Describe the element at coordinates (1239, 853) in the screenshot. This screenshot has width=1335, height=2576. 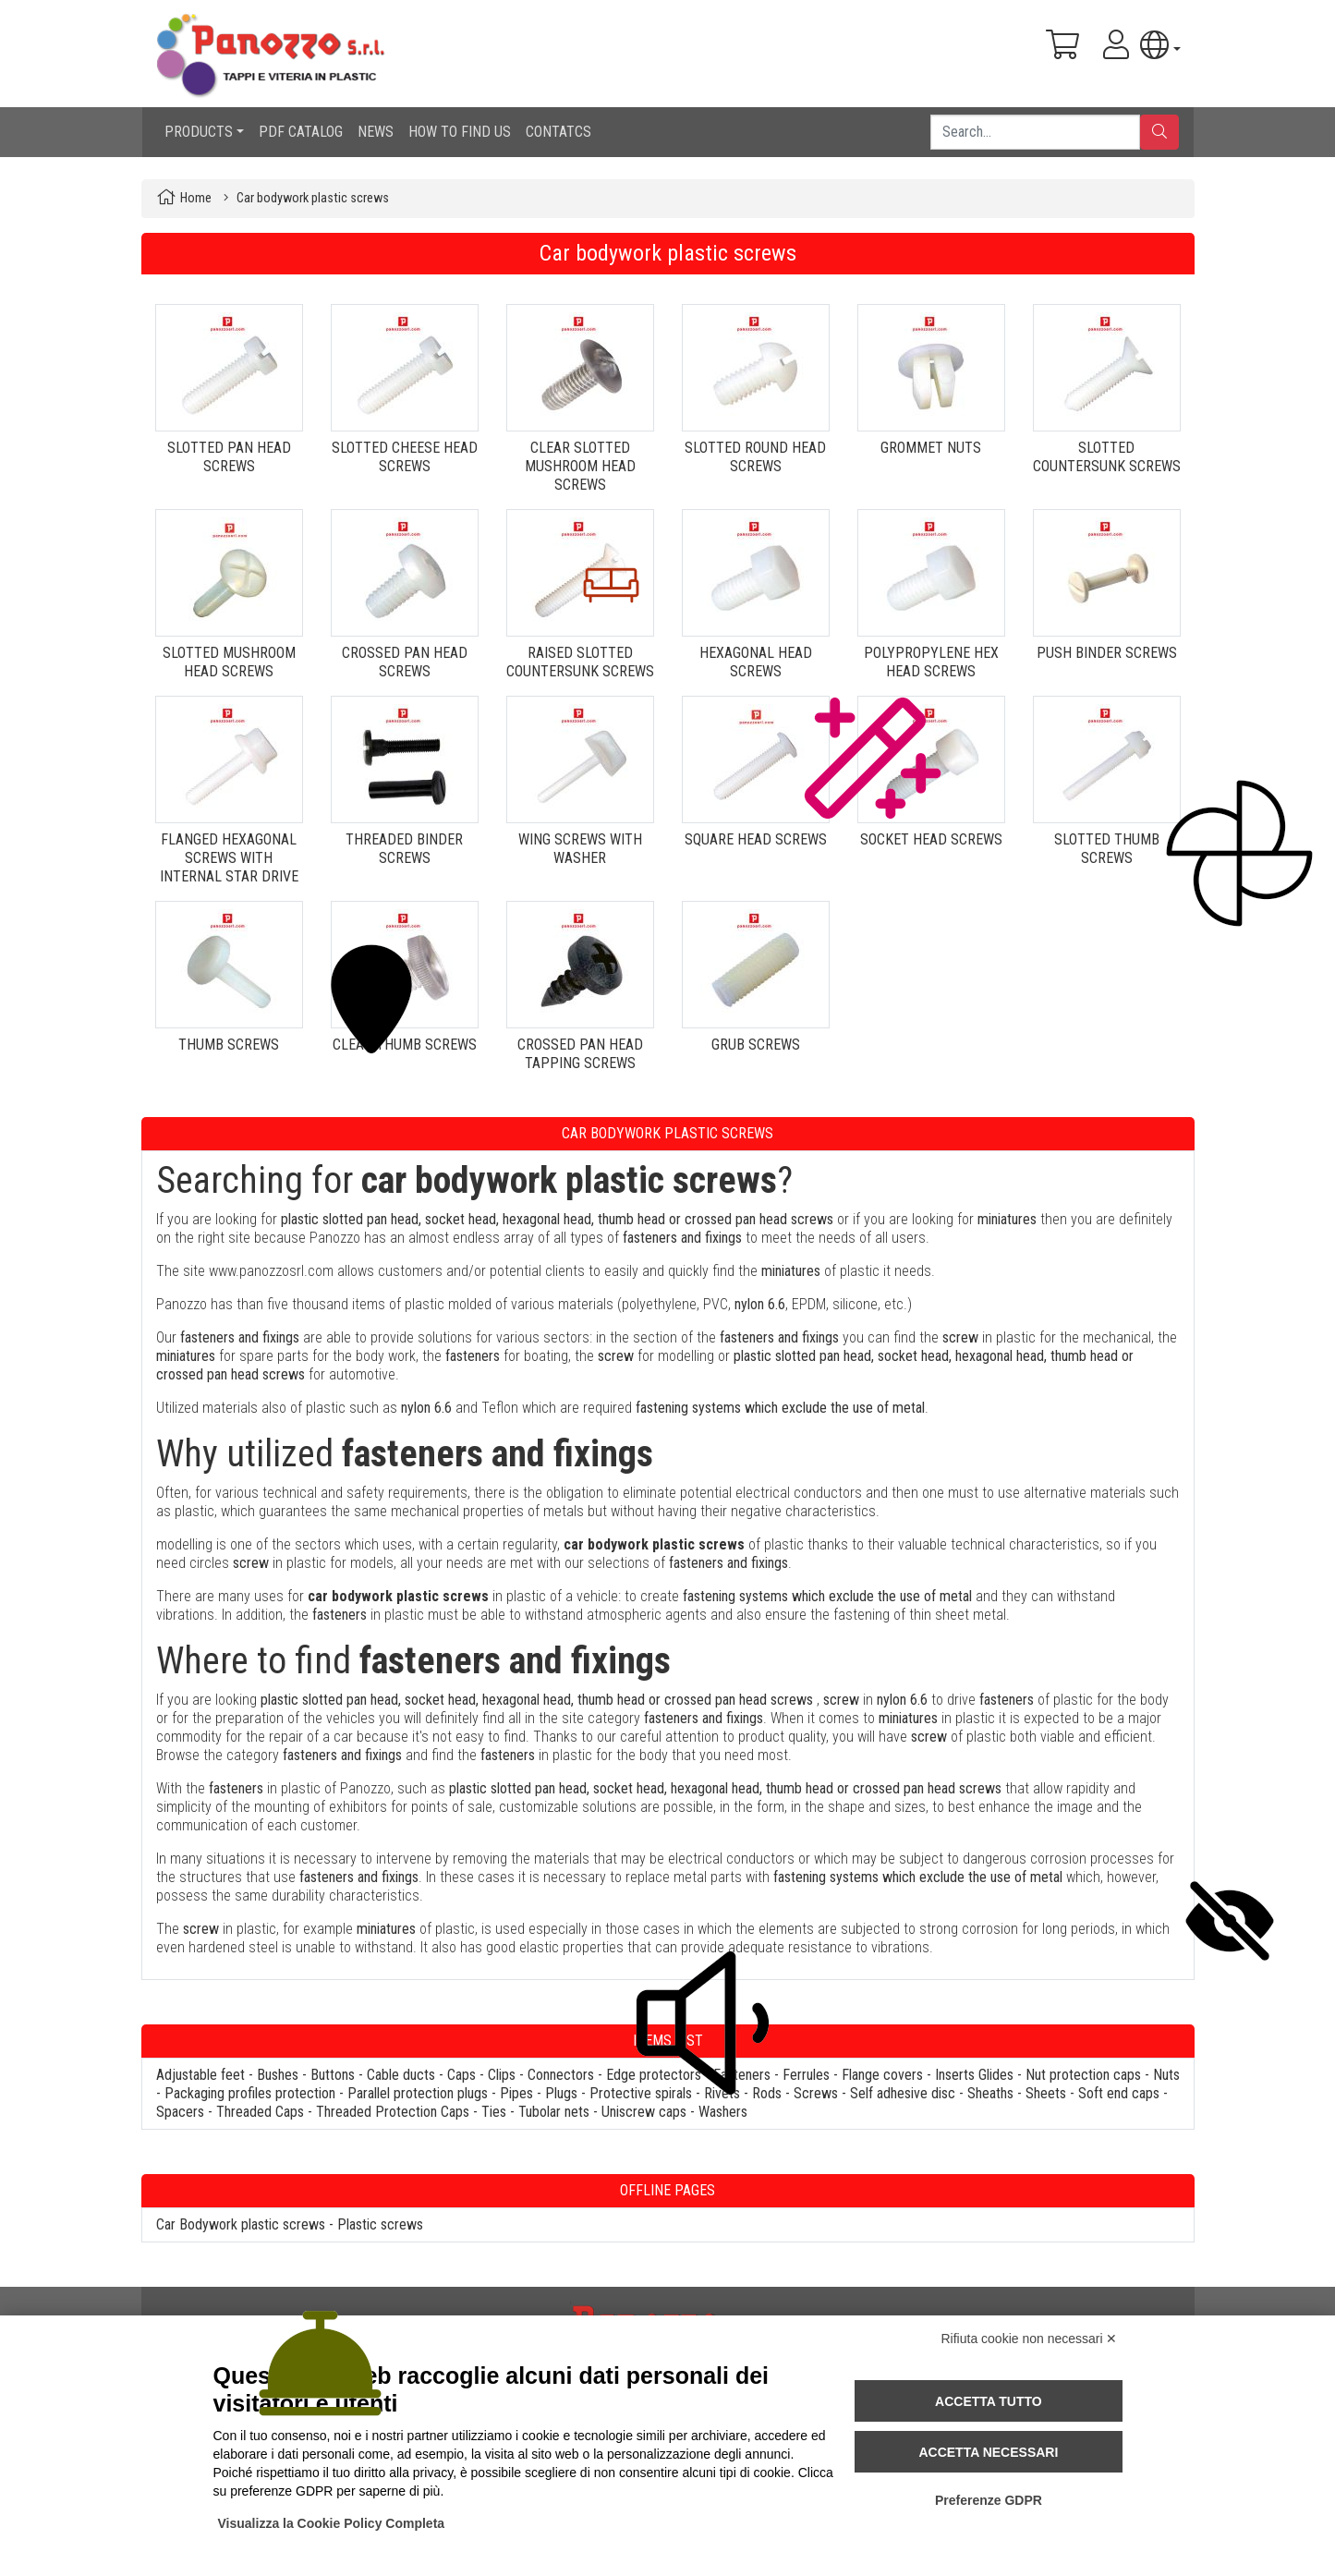
I see `open google photos app` at that location.